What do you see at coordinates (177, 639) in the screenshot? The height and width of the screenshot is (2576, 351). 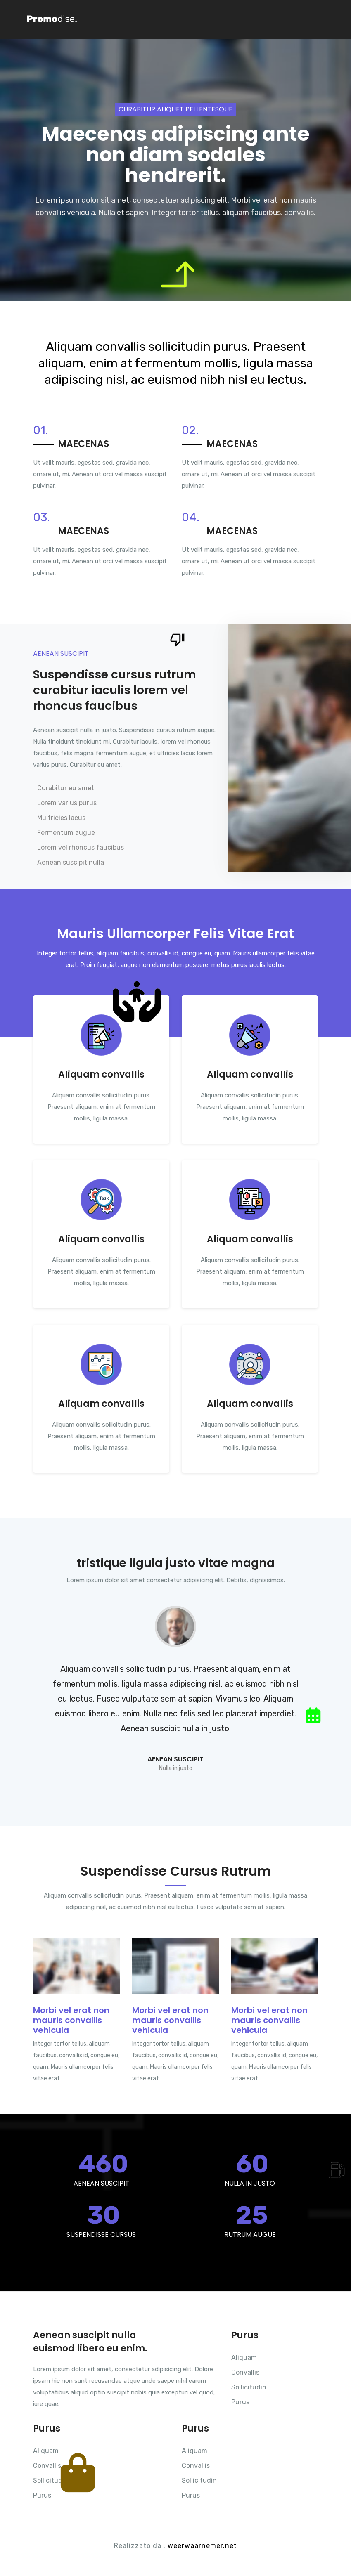 I see `dislike or downvote content` at bounding box center [177, 639].